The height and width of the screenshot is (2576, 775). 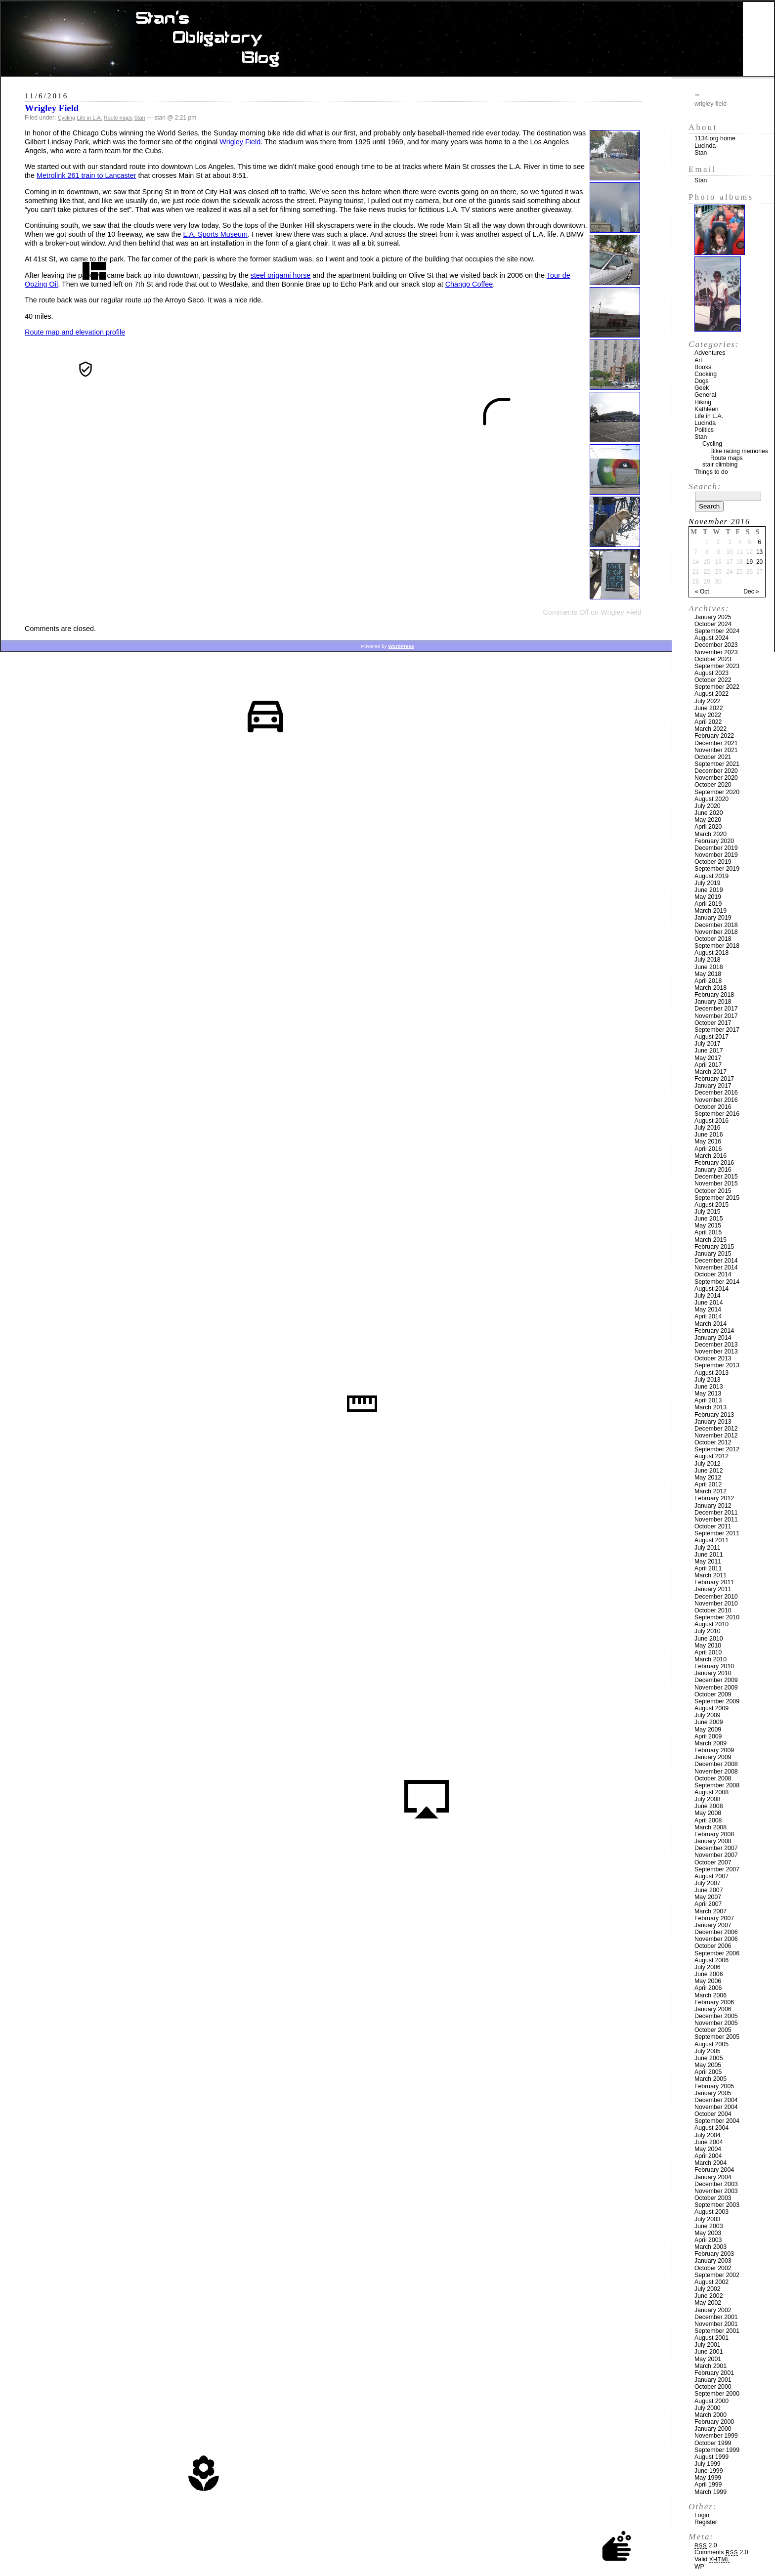 What do you see at coordinates (497, 412) in the screenshot?
I see `apply rounded corner radius to element` at bounding box center [497, 412].